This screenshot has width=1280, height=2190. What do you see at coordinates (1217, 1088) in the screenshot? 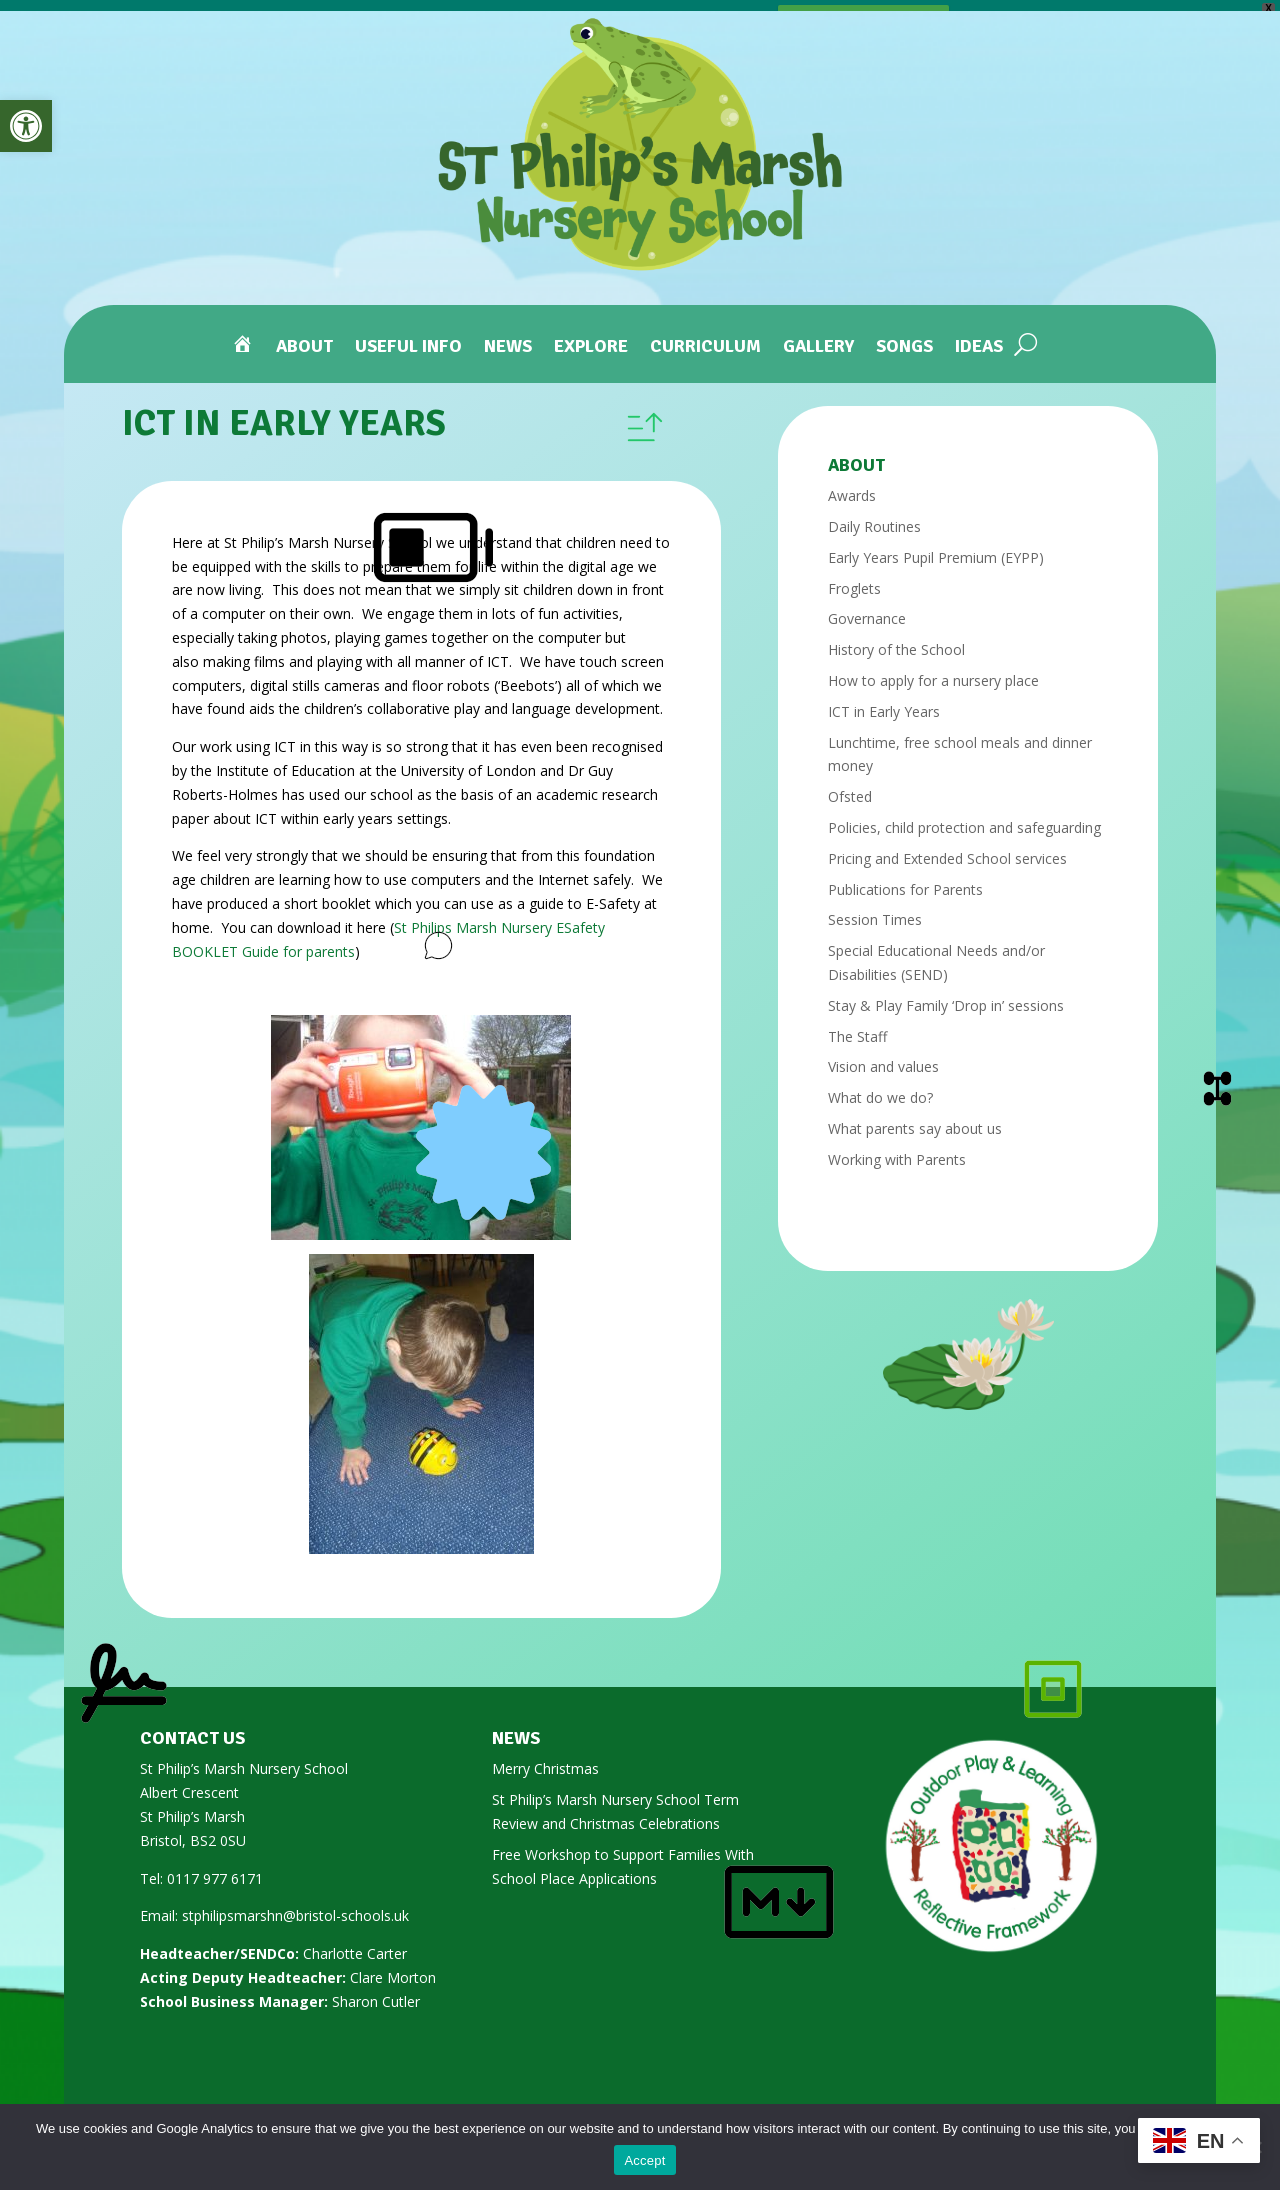
I see `select 4WD or all-wheel drive mode` at bounding box center [1217, 1088].